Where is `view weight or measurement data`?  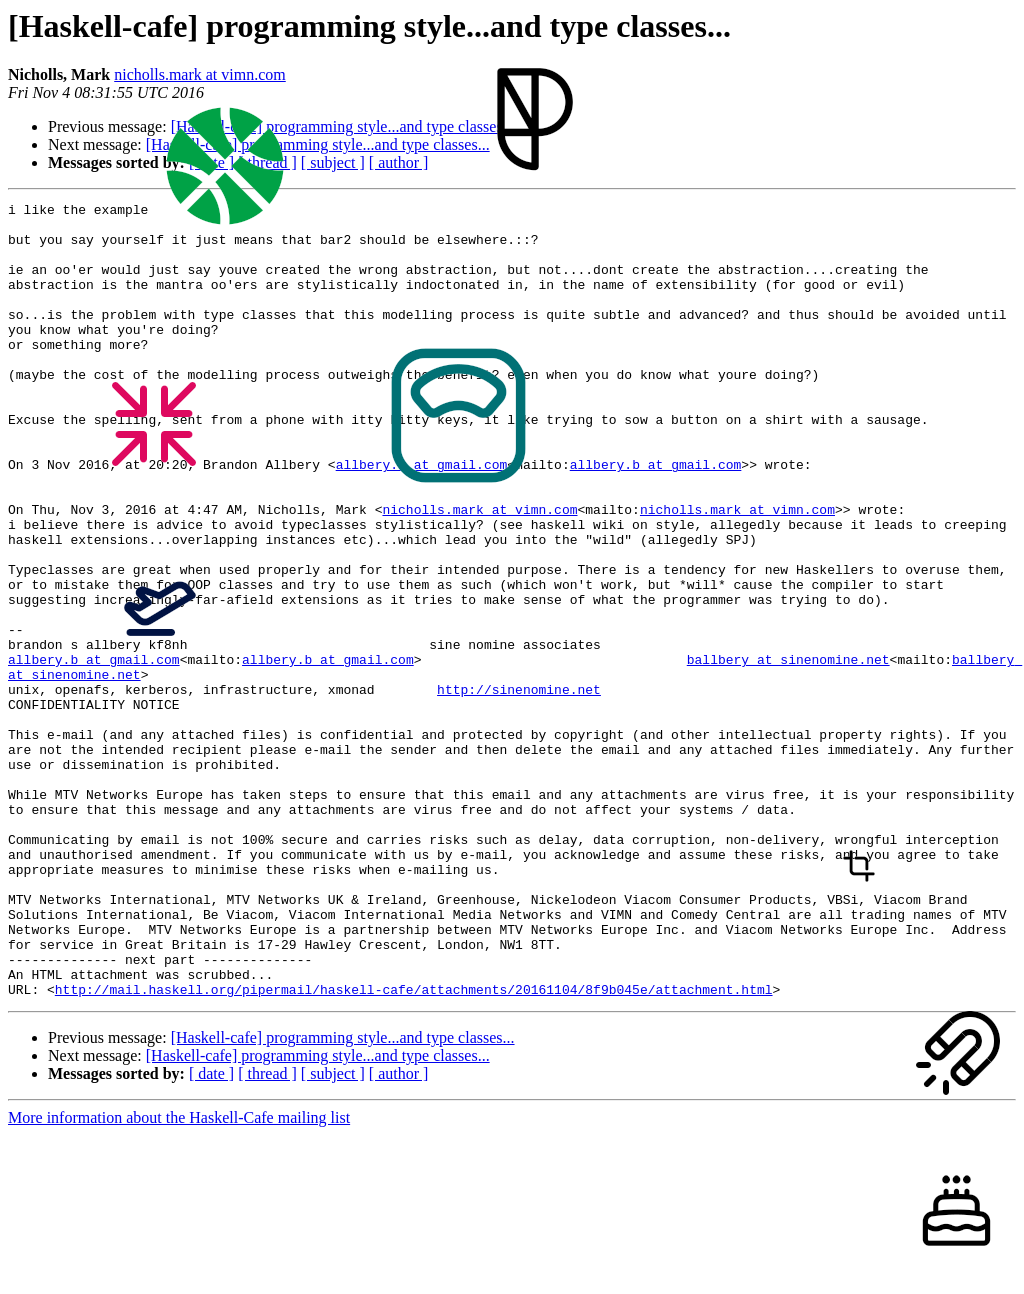
view weight or measurement data is located at coordinates (458, 415).